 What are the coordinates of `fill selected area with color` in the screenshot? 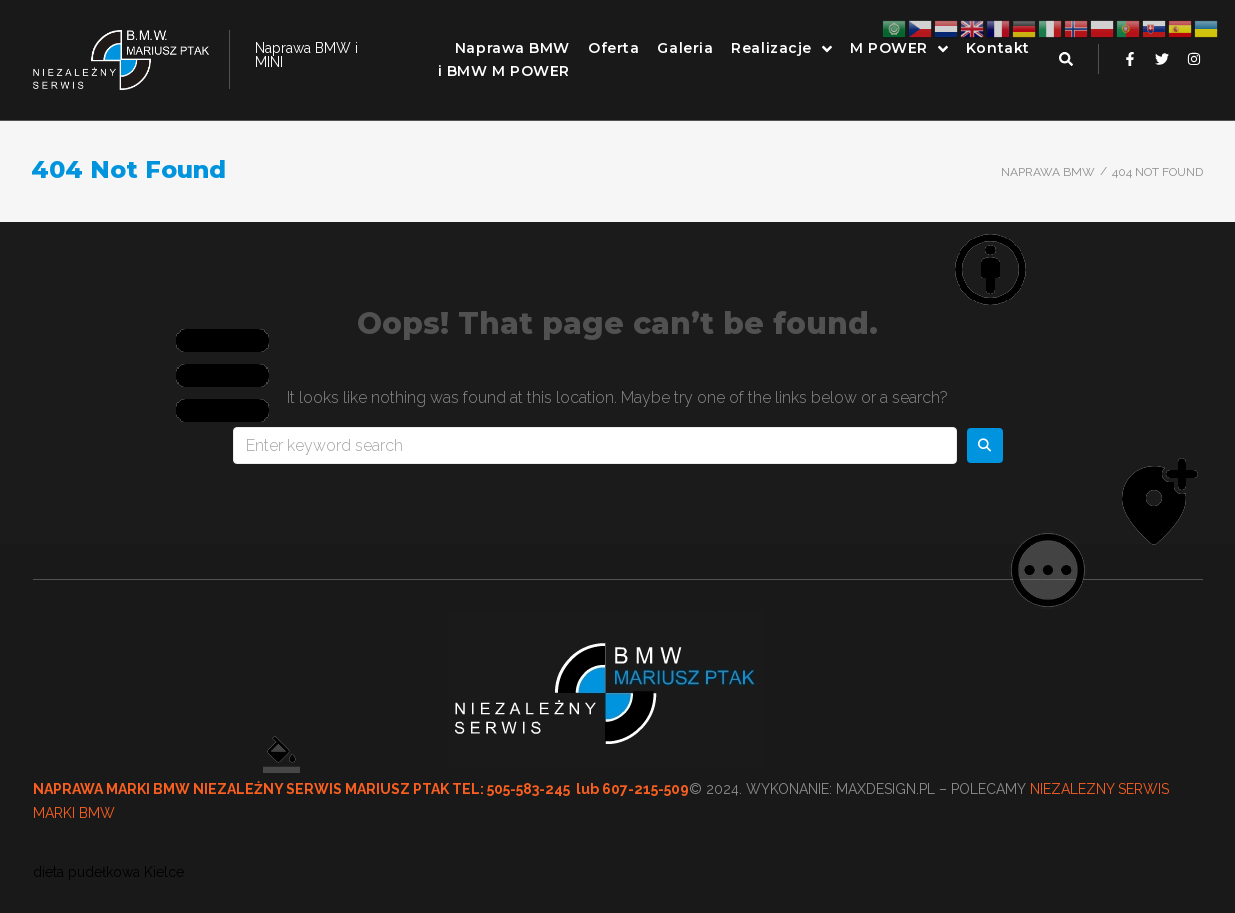 It's located at (281, 754).